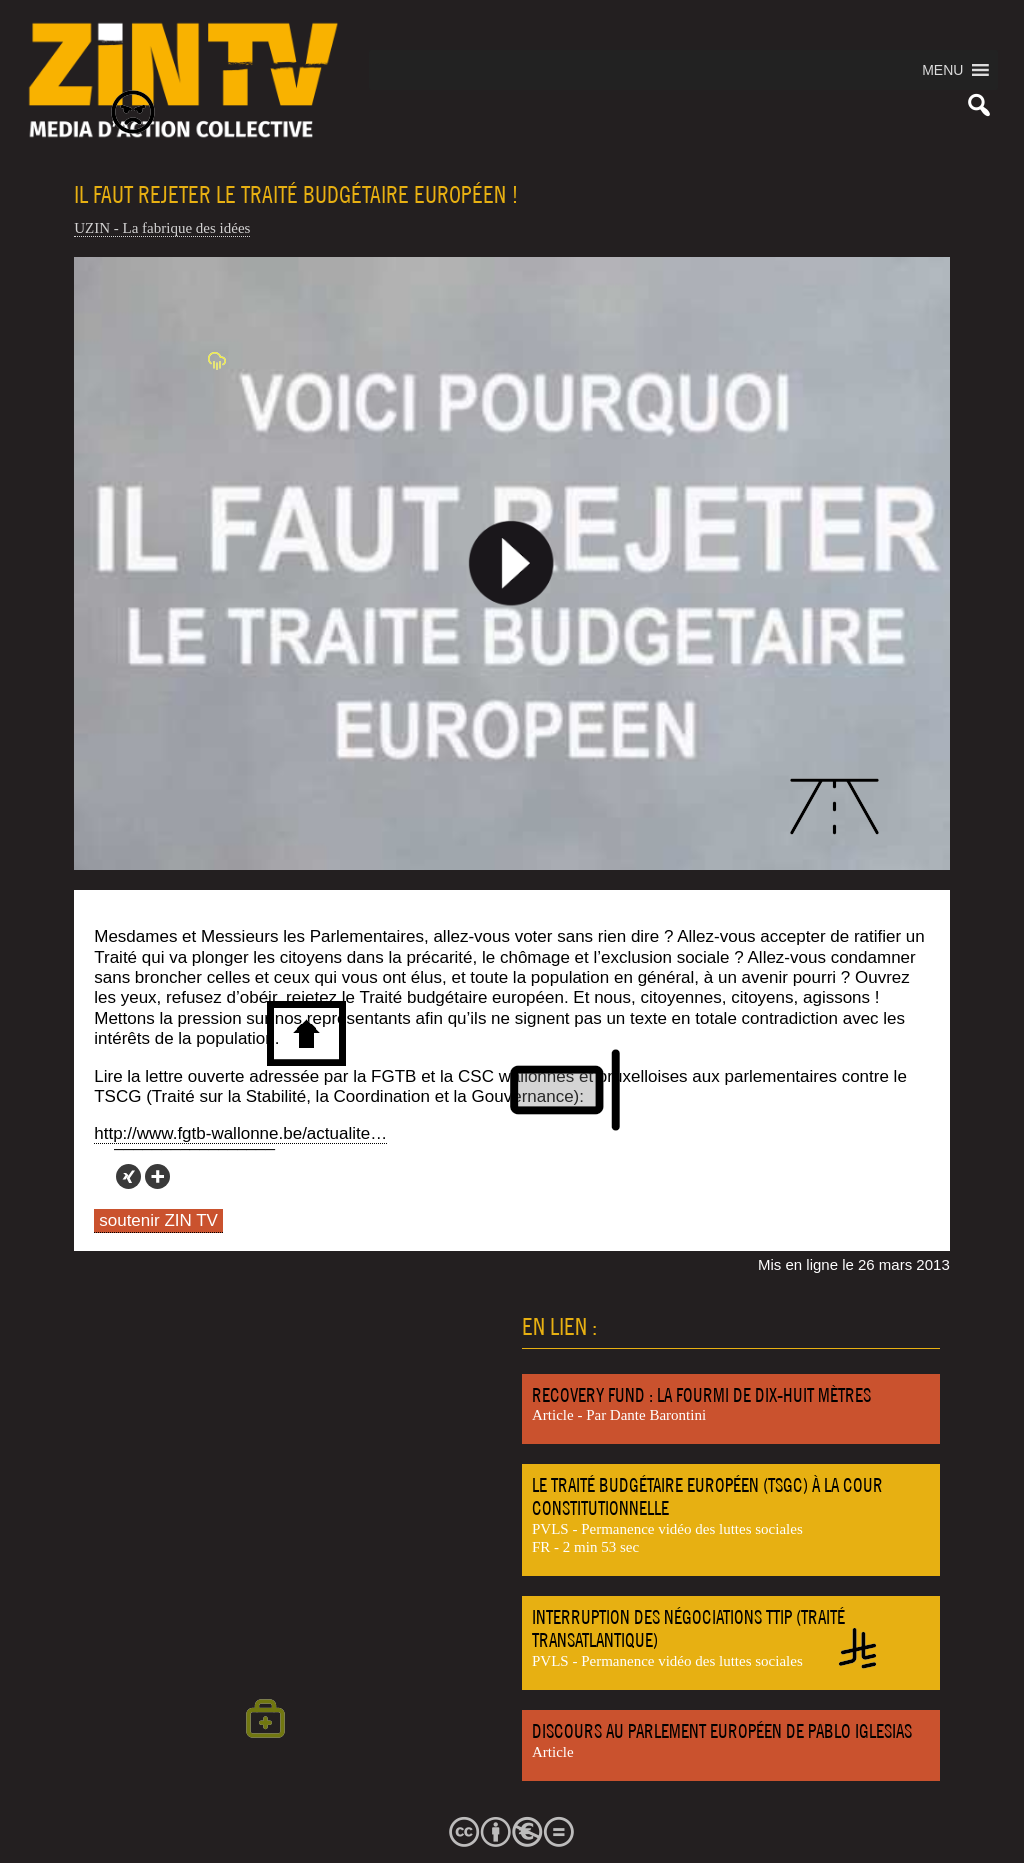 Image resolution: width=1024 pixels, height=1863 pixels. Describe the element at coordinates (217, 361) in the screenshot. I see `indicates rainy weather conditions` at that location.